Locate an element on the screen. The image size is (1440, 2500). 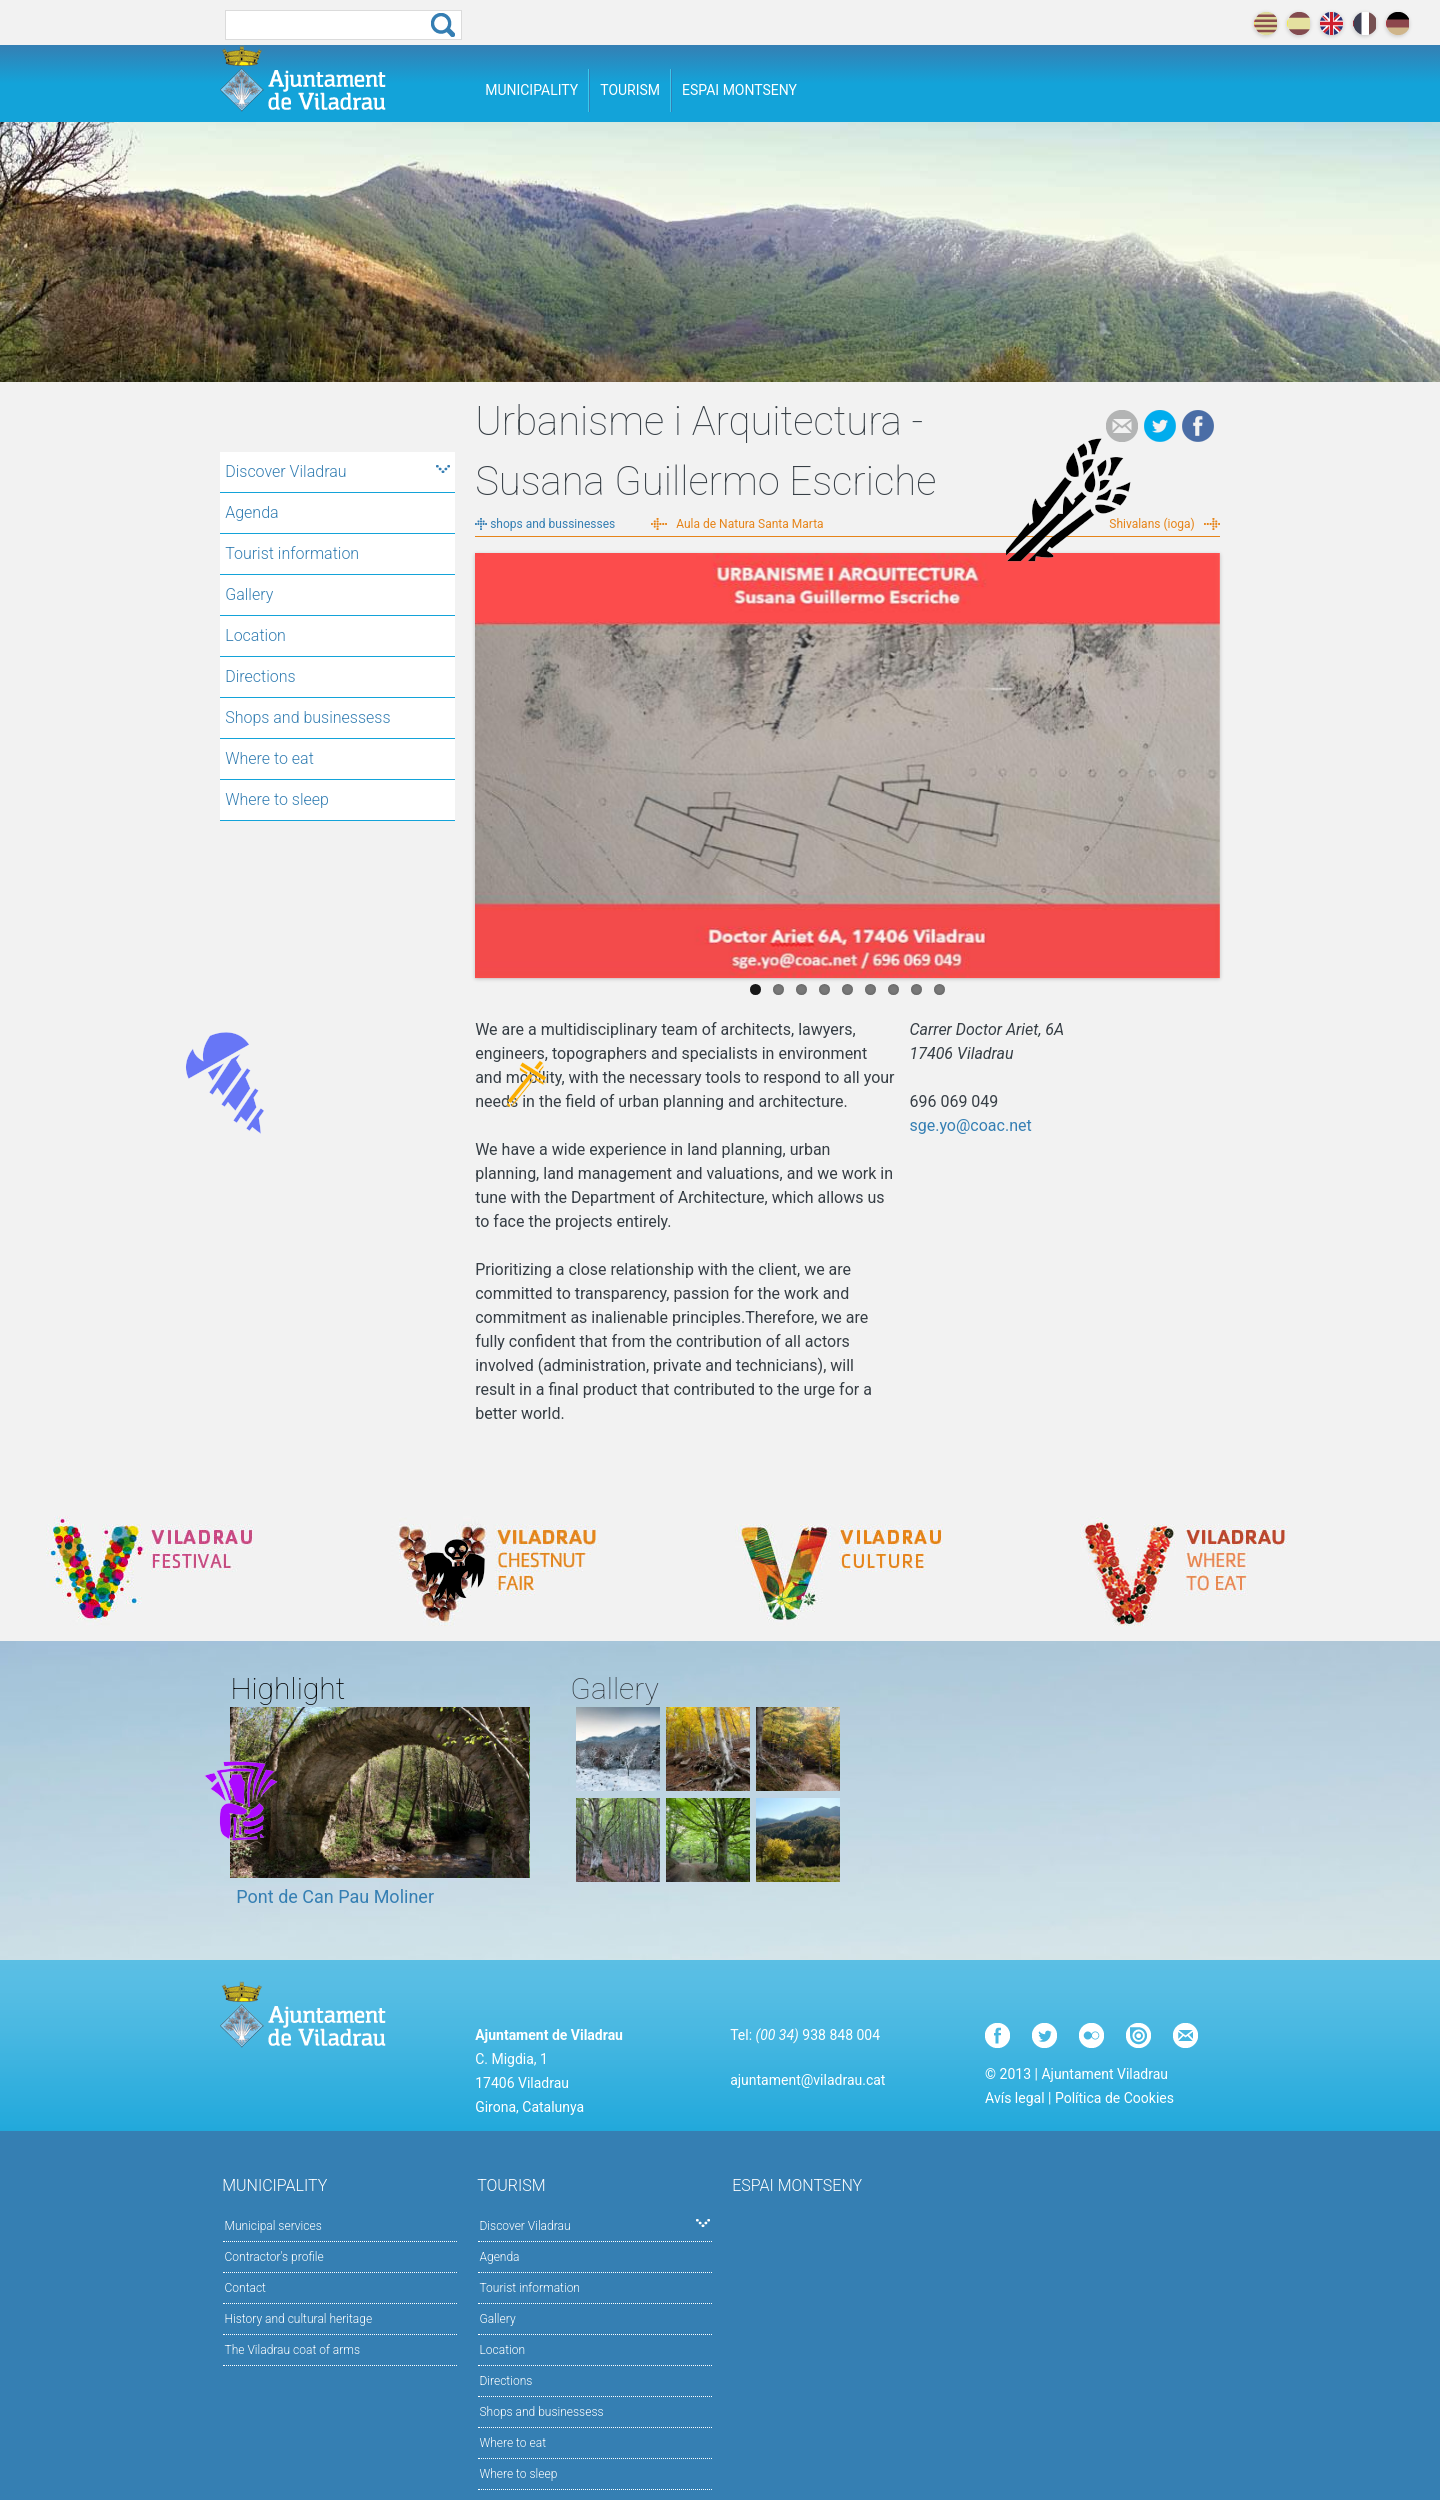
indicates a haunted or spooky game element is located at coordinates (454, 1570).